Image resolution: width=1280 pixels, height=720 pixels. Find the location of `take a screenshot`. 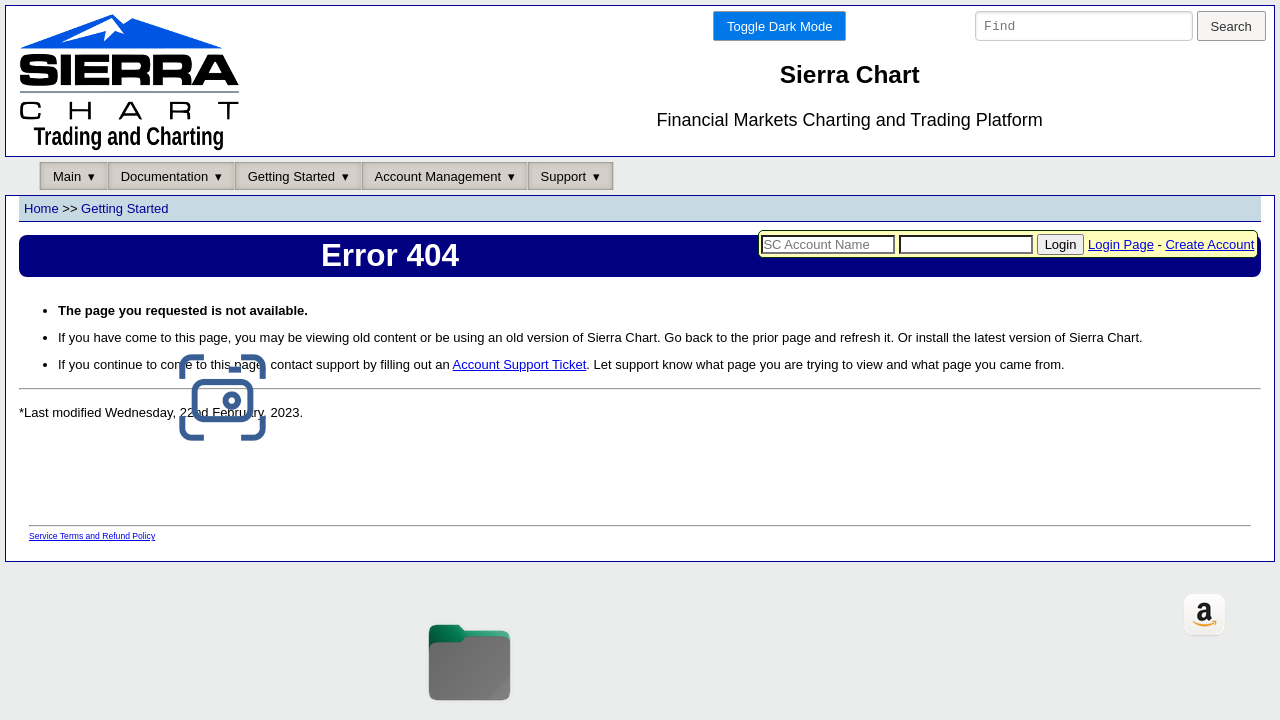

take a screenshot is located at coordinates (222, 397).